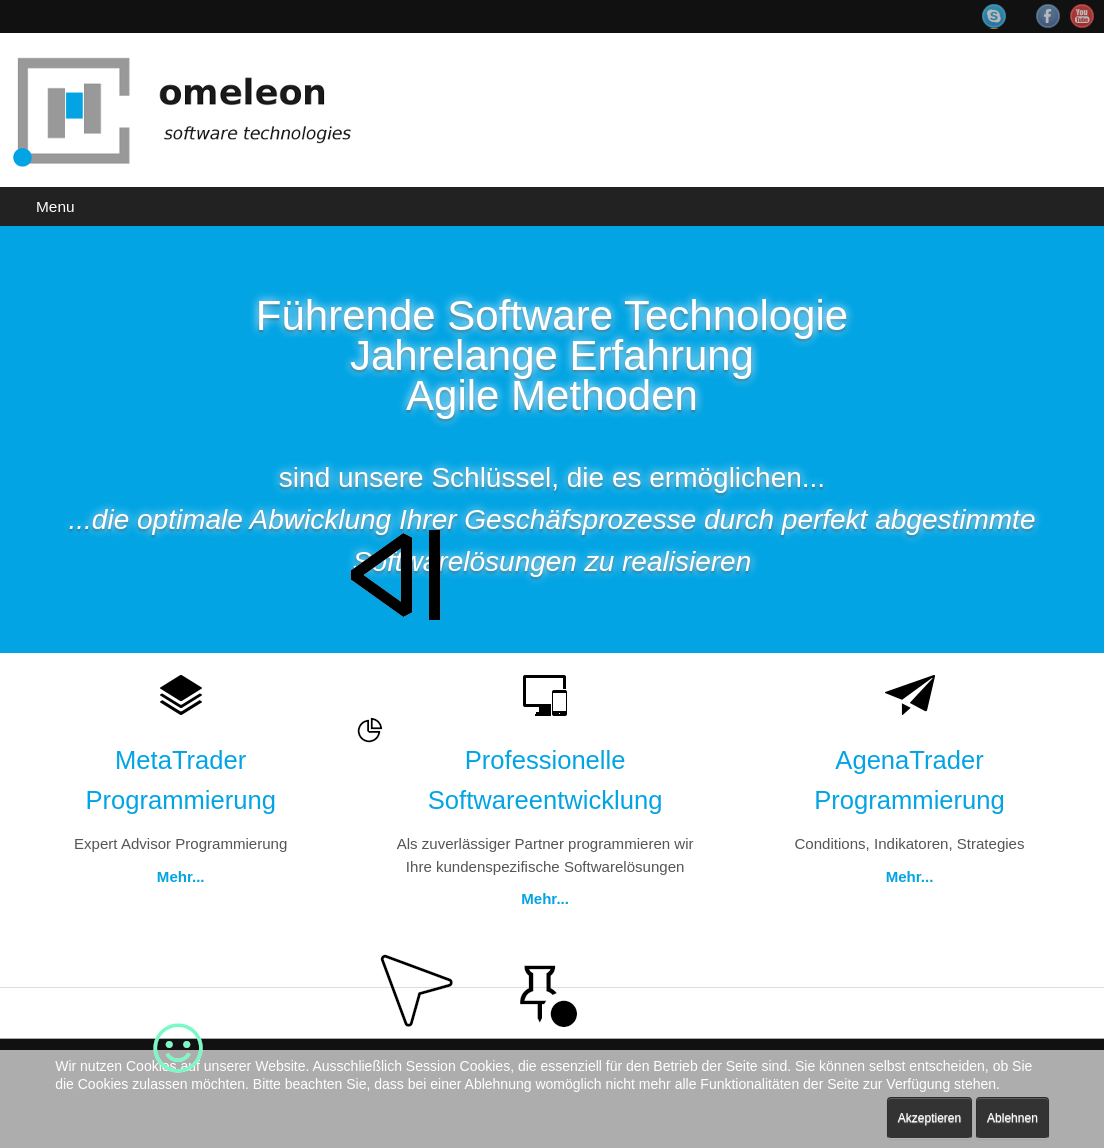 The height and width of the screenshot is (1148, 1104). What do you see at coordinates (178, 1048) in the screenshot?
I see `insert an emoji or emoticon` at bounding box center [178, 1048].